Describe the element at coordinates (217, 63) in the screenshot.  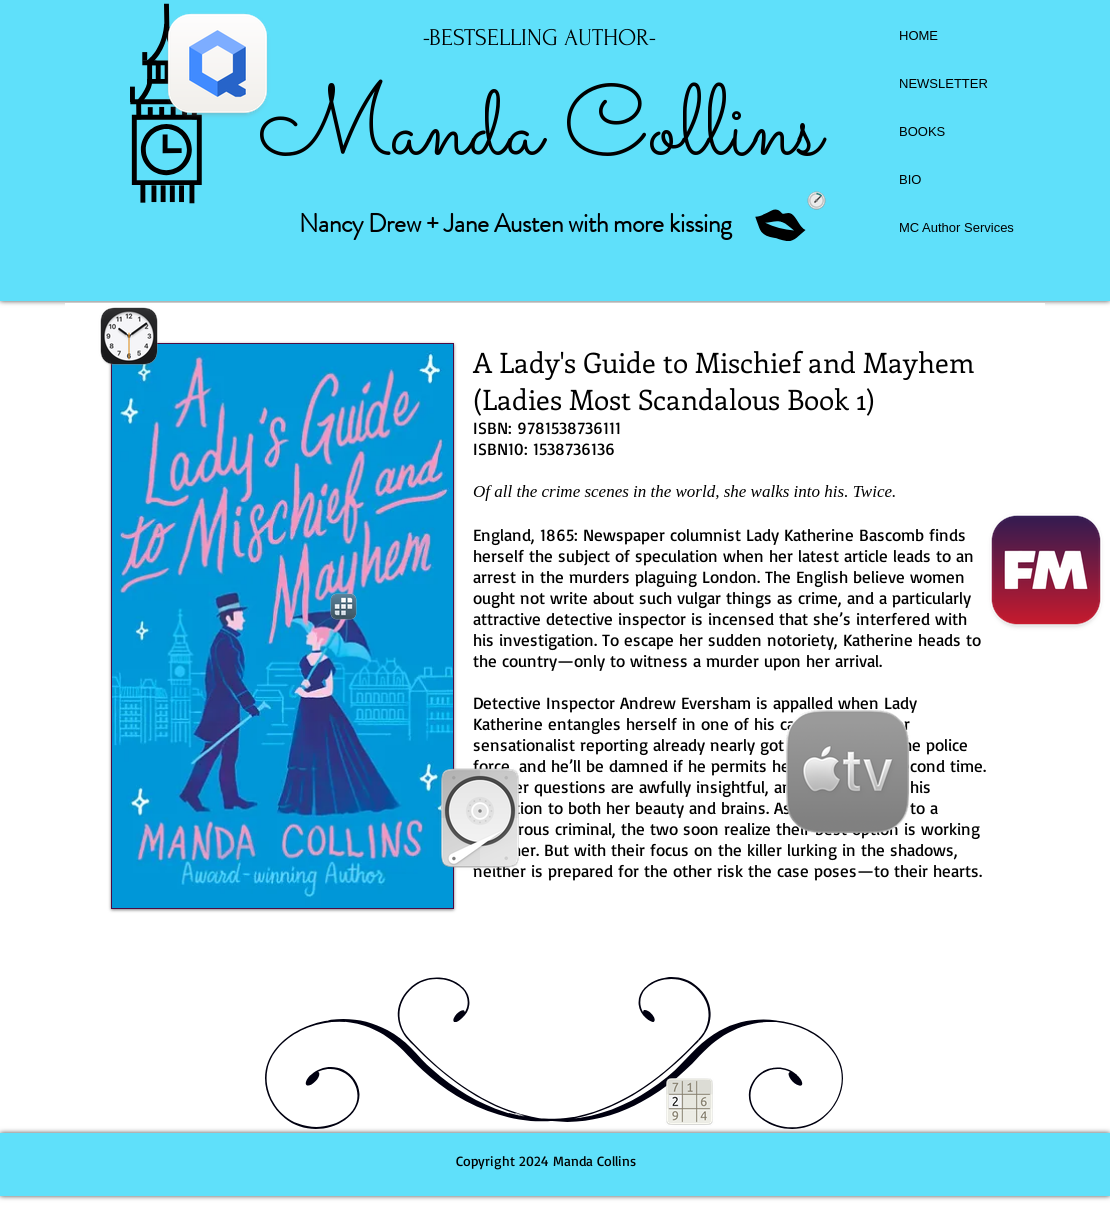
I see `open qubes os application` at that location.